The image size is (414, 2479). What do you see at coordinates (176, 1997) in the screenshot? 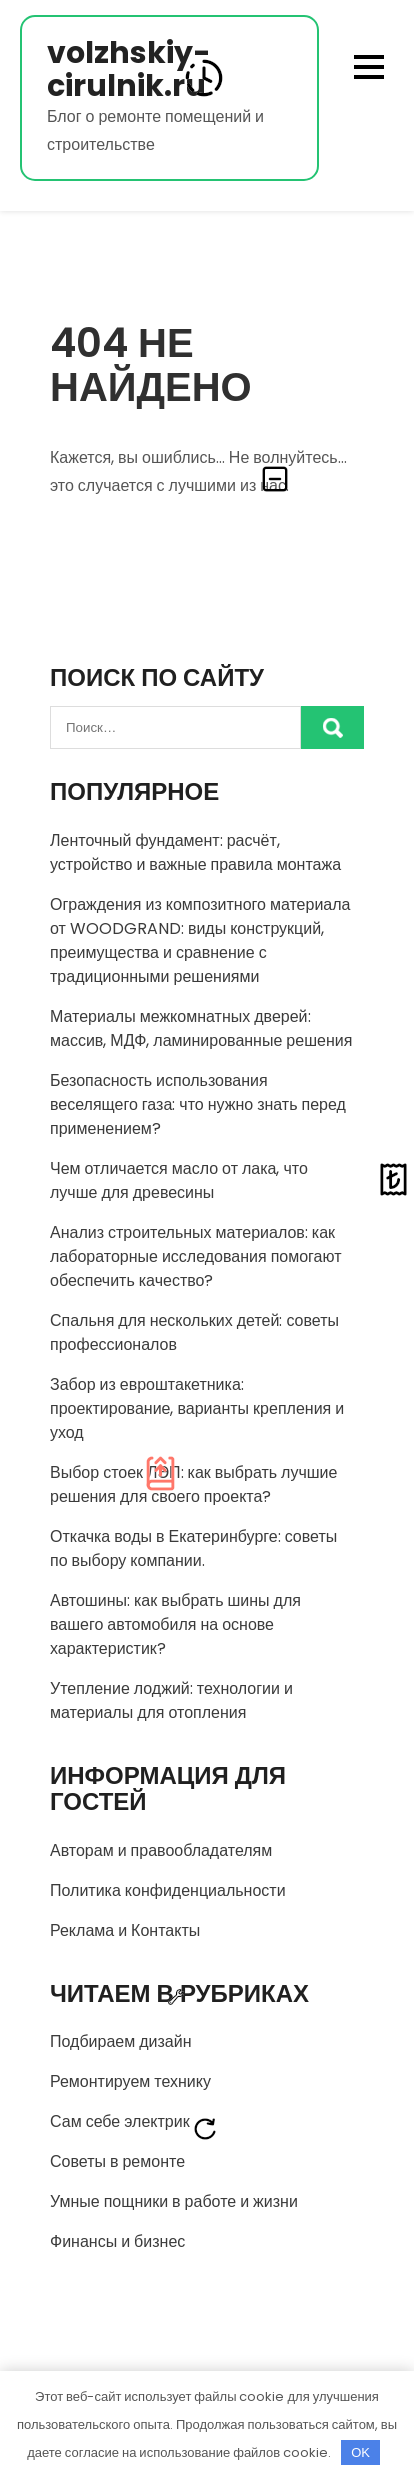
I see `access settings or configuration options` at bounding box center [176, 1997].